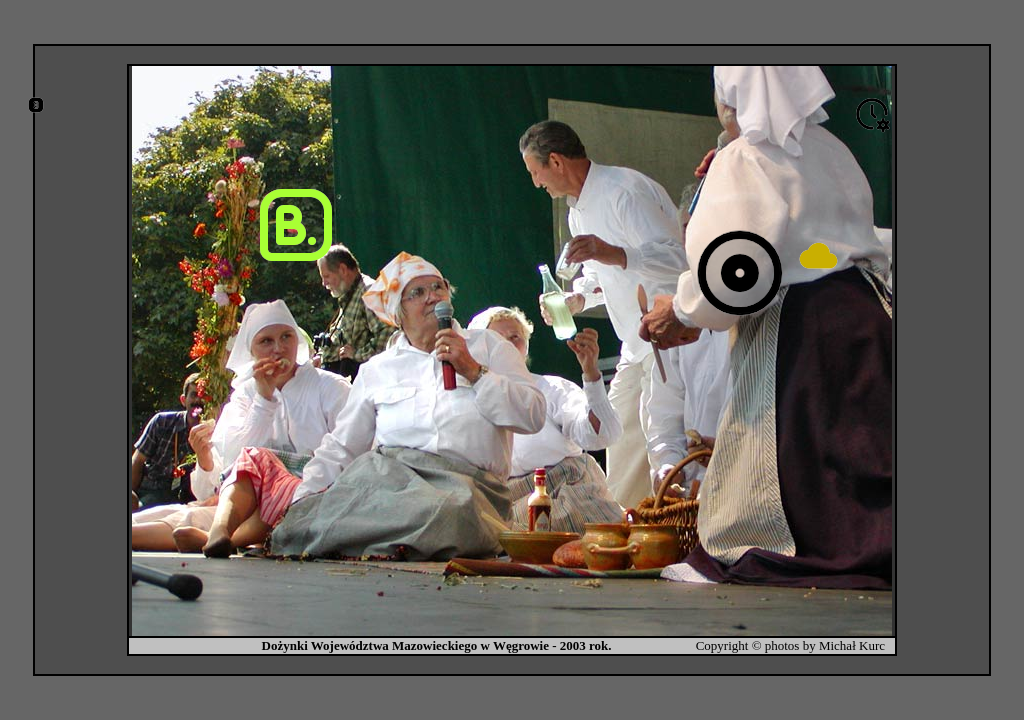 The height and width of the screenshot is (720, 1024). What do you see at coordinates (36, 105) in the screenshot?
I see `indicates step 3 in a multi-step process` at bounding box center [36, 105].